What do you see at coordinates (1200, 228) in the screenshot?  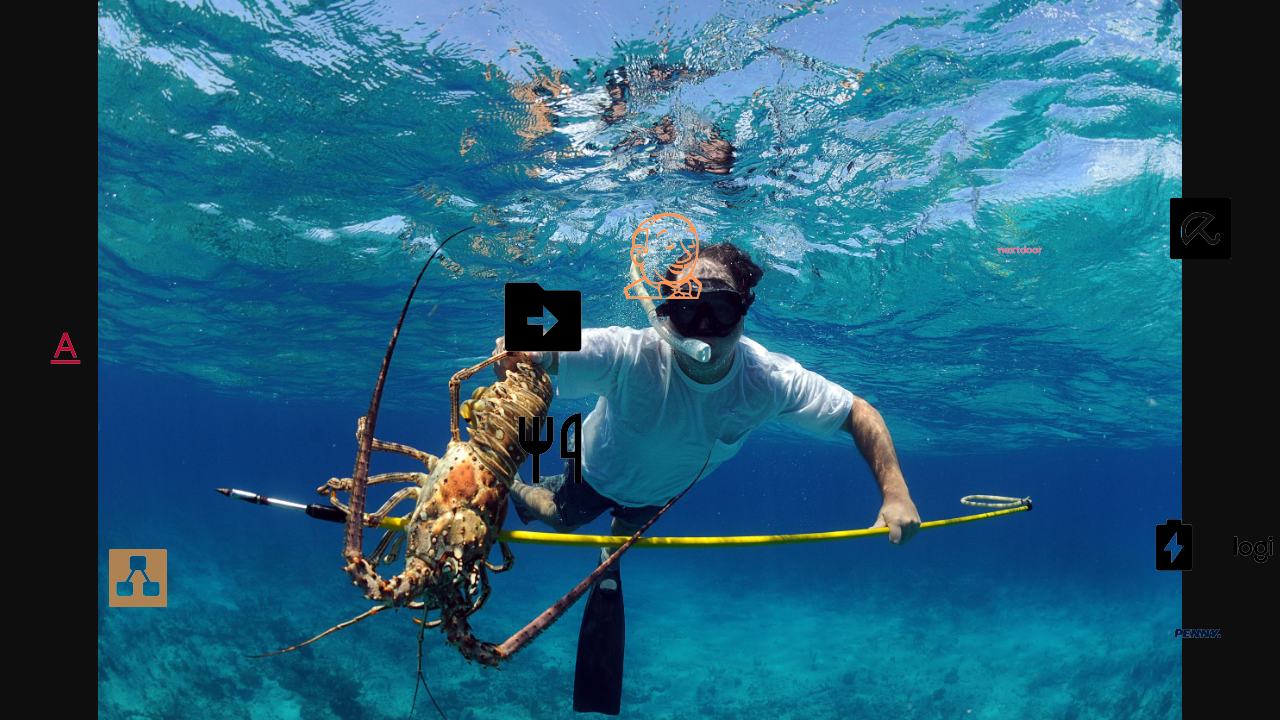 I see `open avira antivirus software` at bounding box center [1200, 228].